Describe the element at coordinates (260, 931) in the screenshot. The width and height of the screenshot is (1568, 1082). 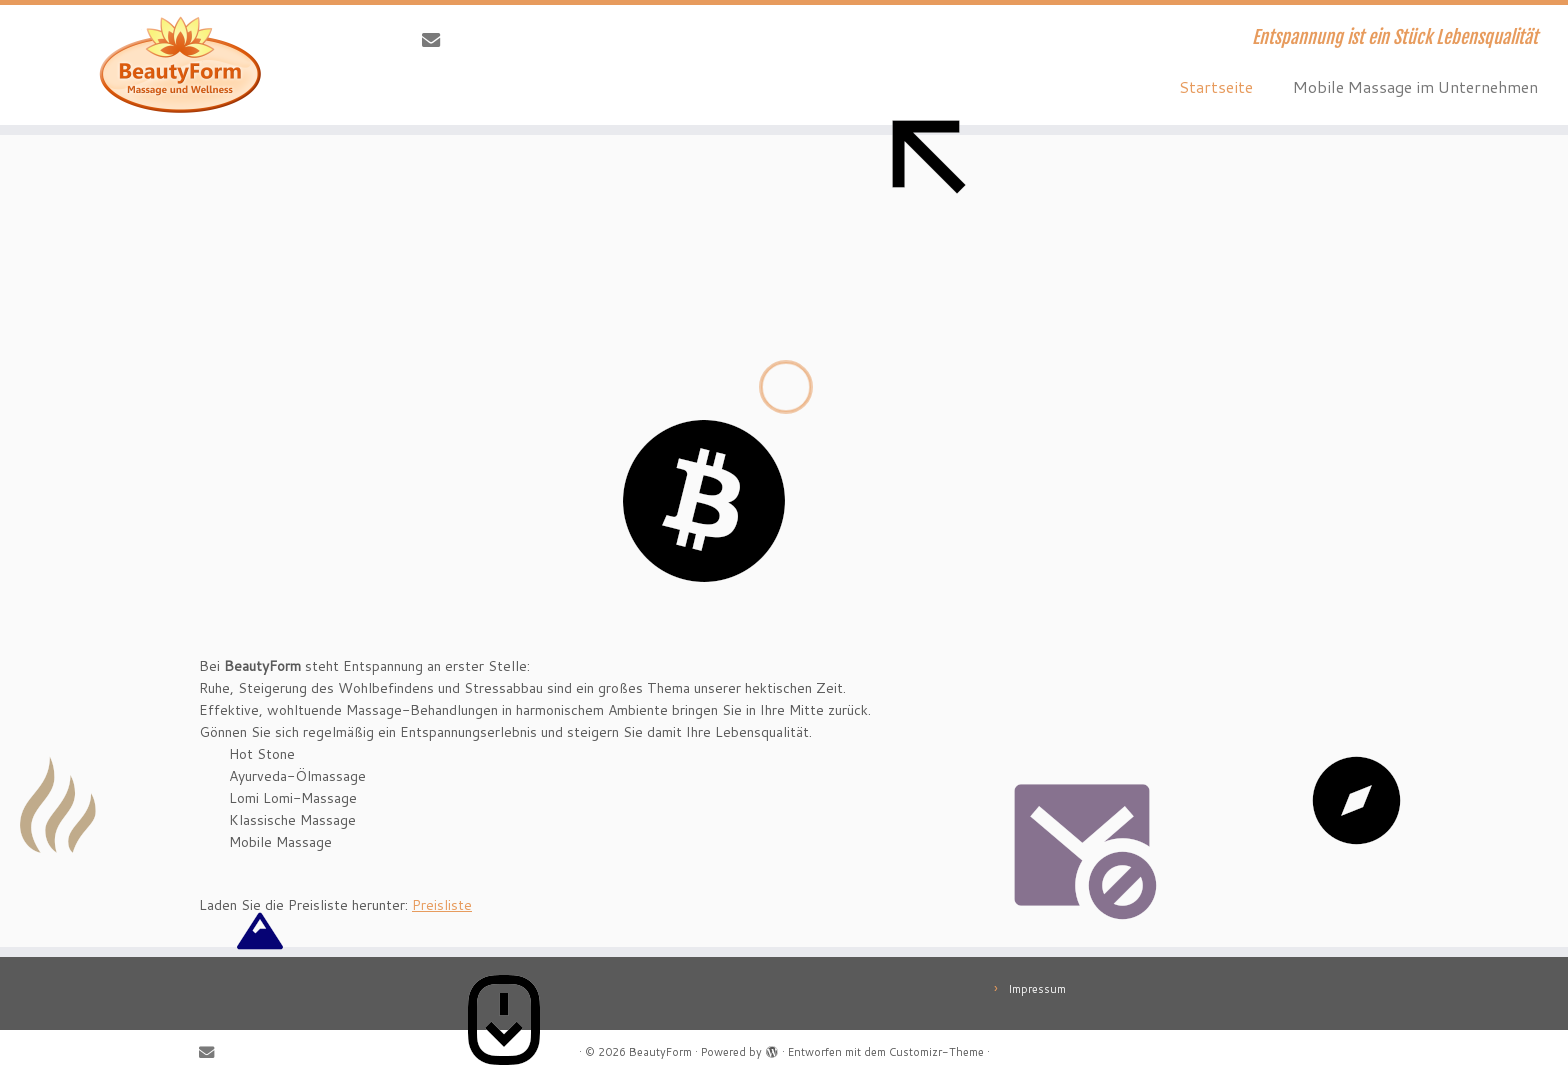
I see `snowpack javascript build tool logo` at that location.